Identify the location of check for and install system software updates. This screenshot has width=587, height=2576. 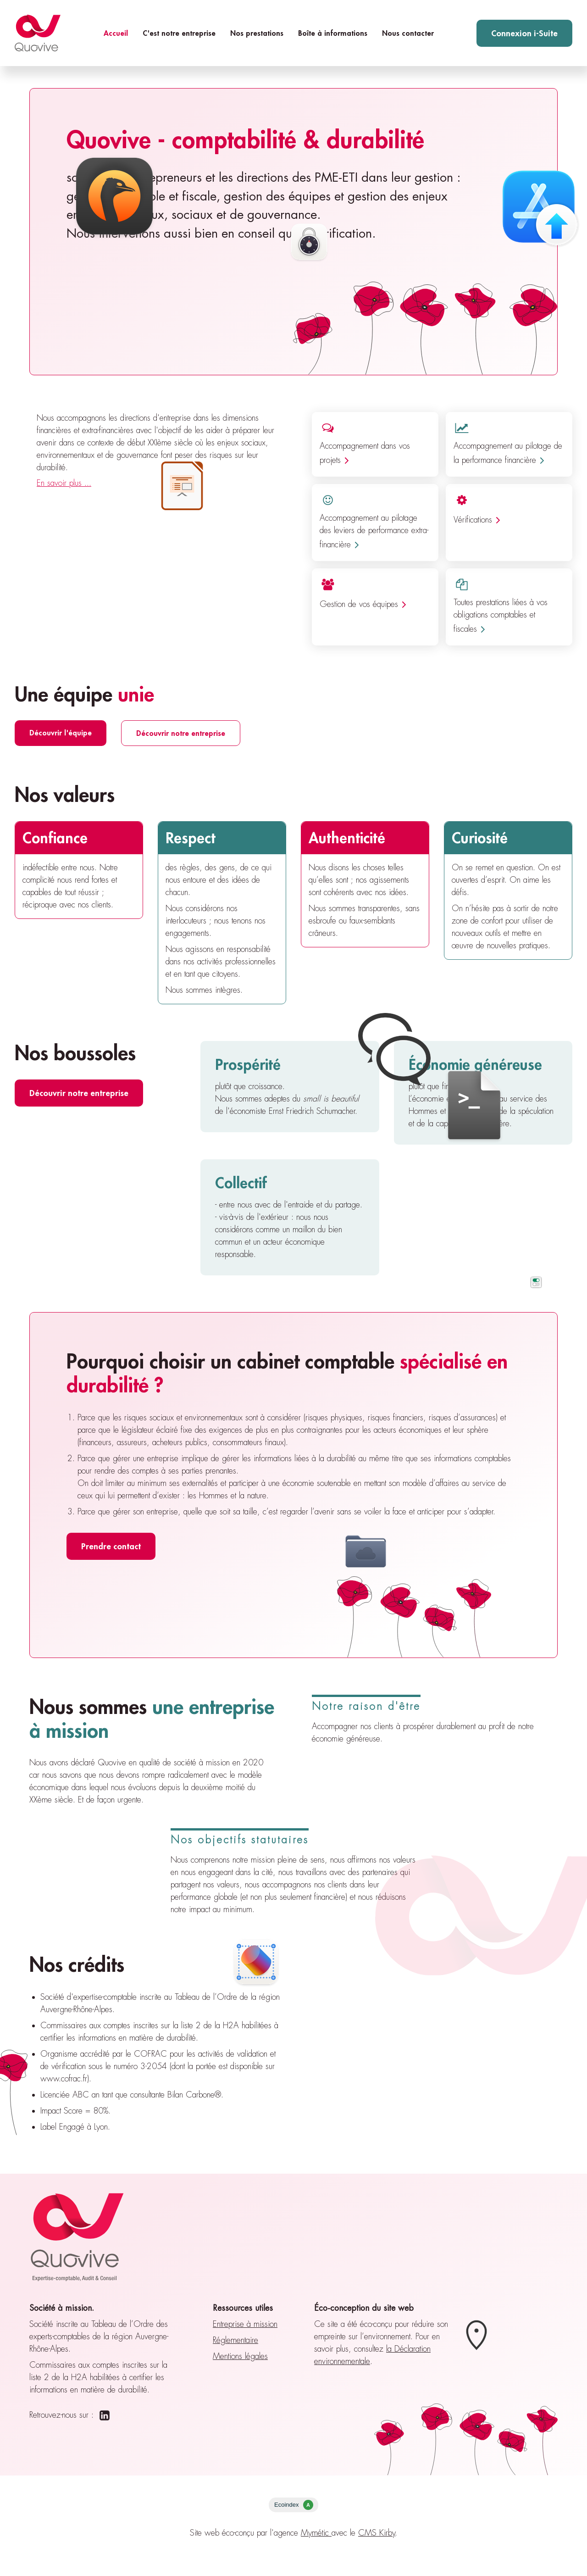
(538, 206).